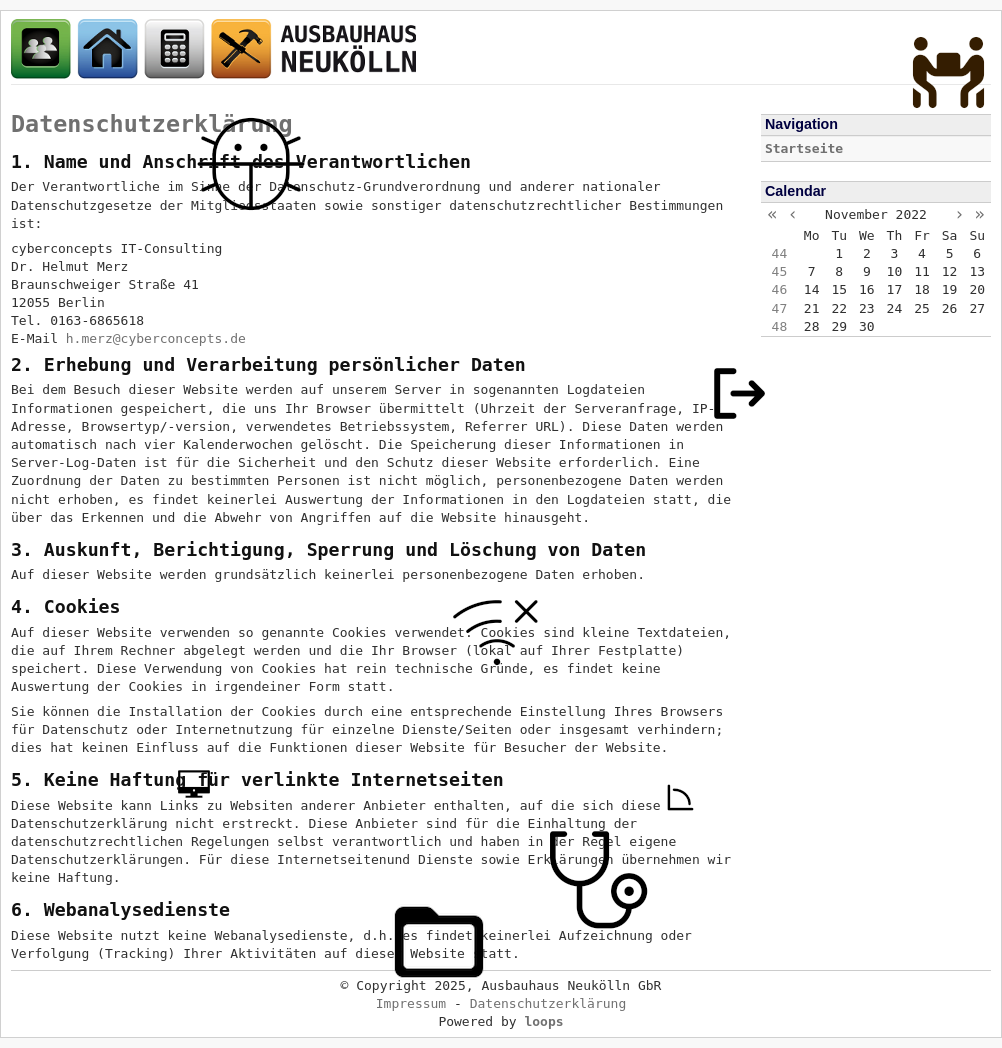 This screenshot has width=1002, height=1048. I want to click on view production possibility frontier chart, so click(680, 797).